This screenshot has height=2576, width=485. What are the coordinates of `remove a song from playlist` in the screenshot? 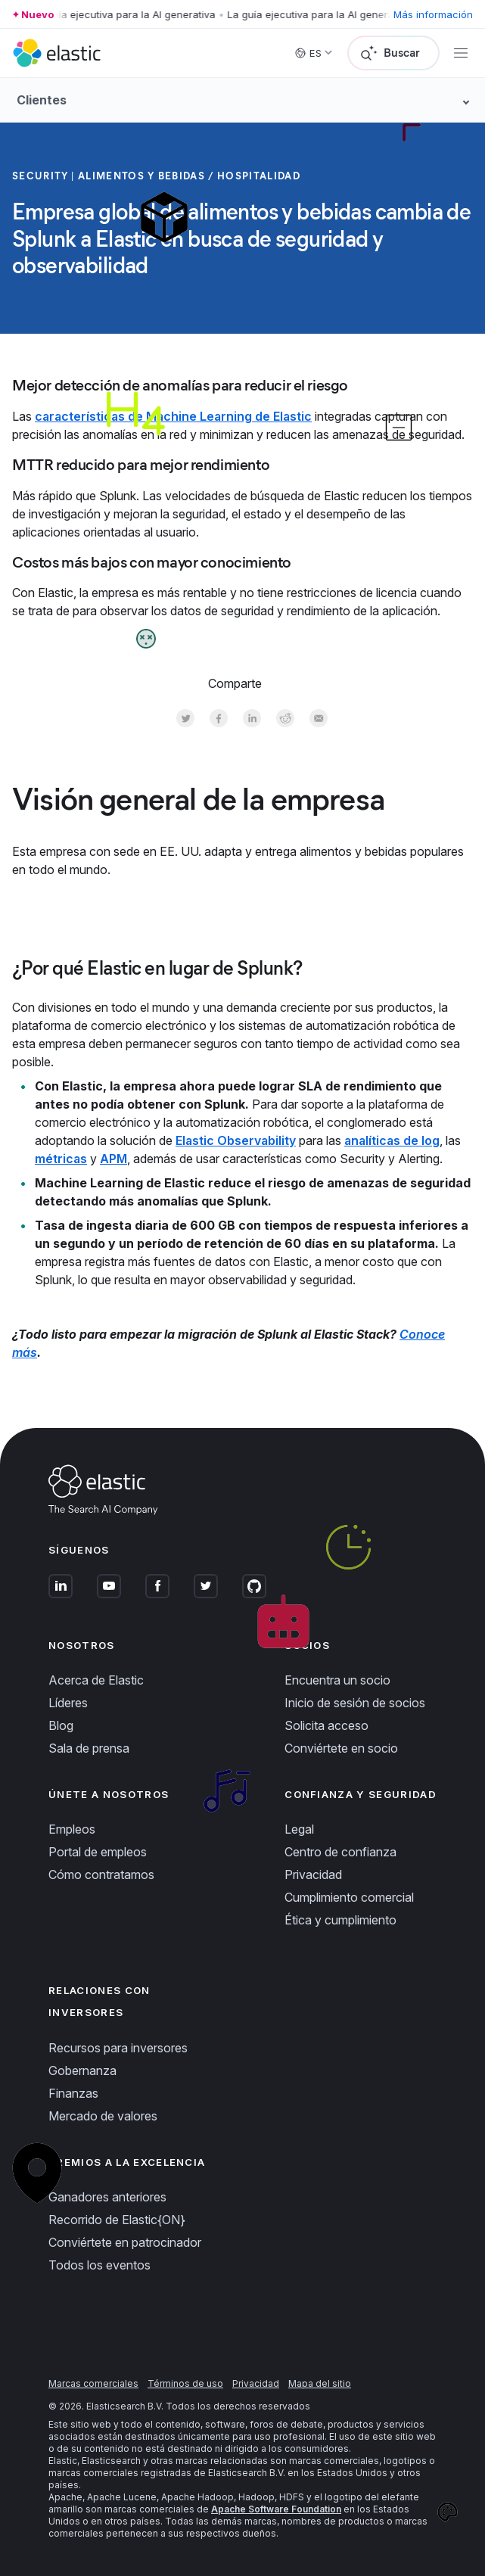 It's located at (228, 1790).